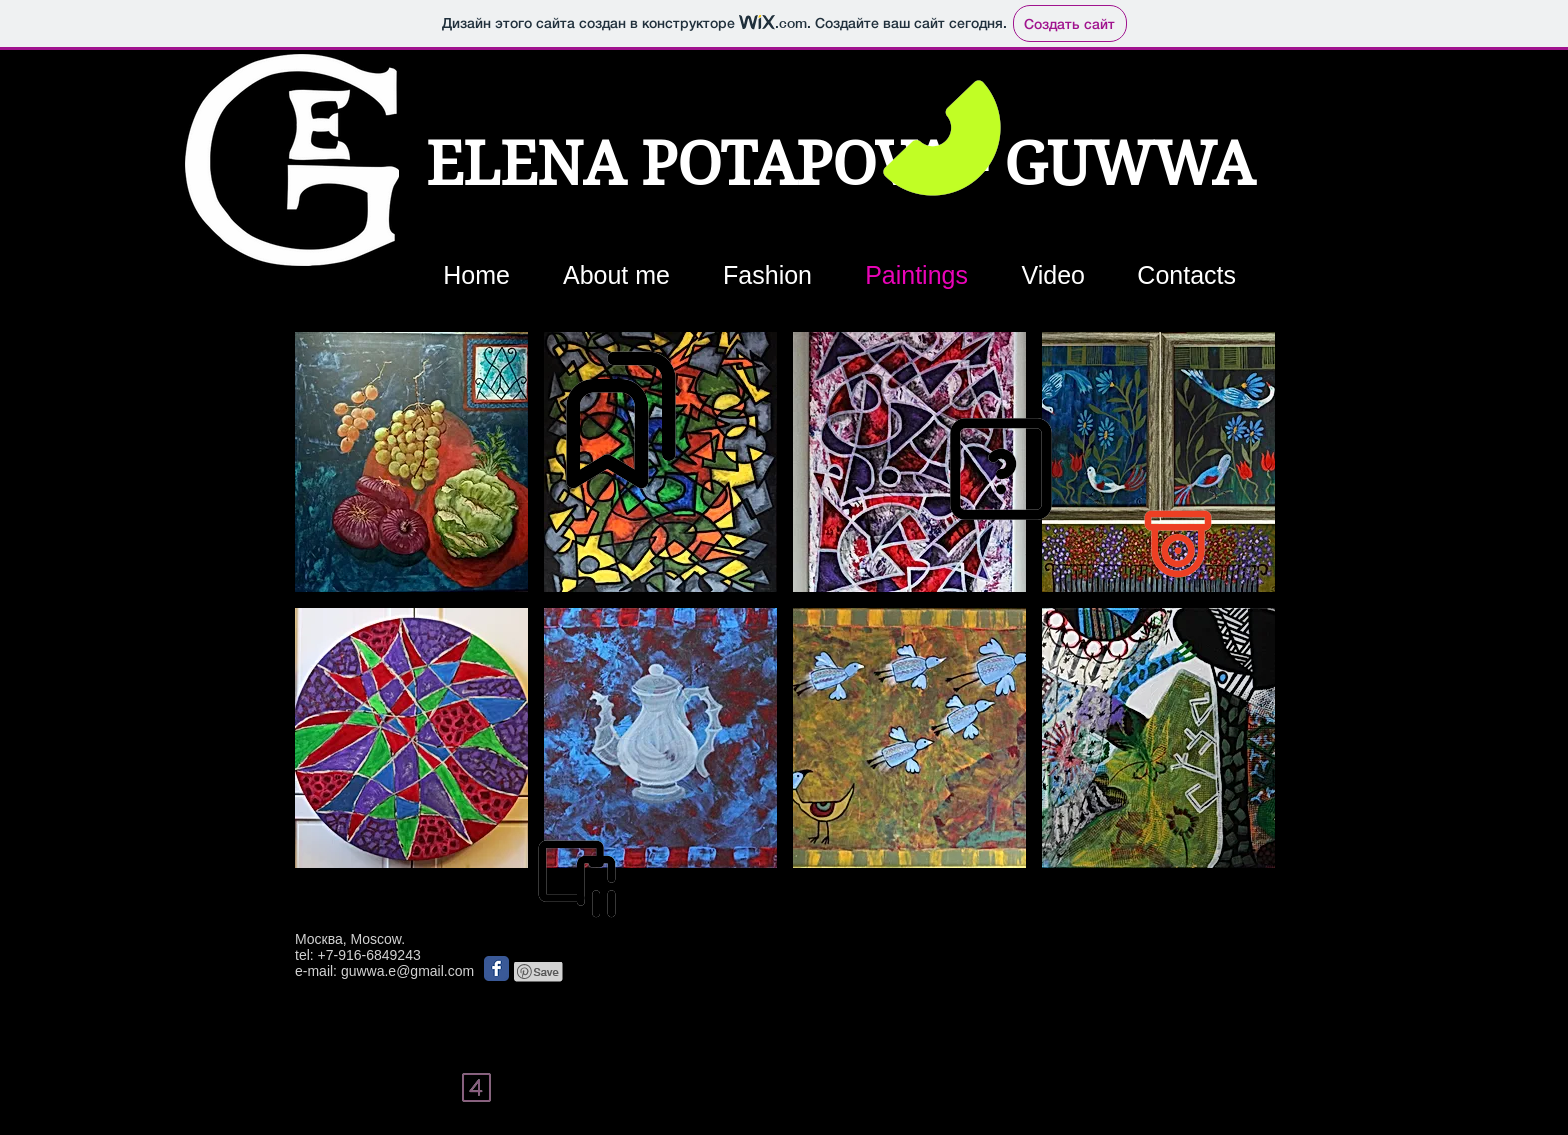 The image size is (1568, 1135). I want to click on view all saved bookmarks, so click(621, 420).